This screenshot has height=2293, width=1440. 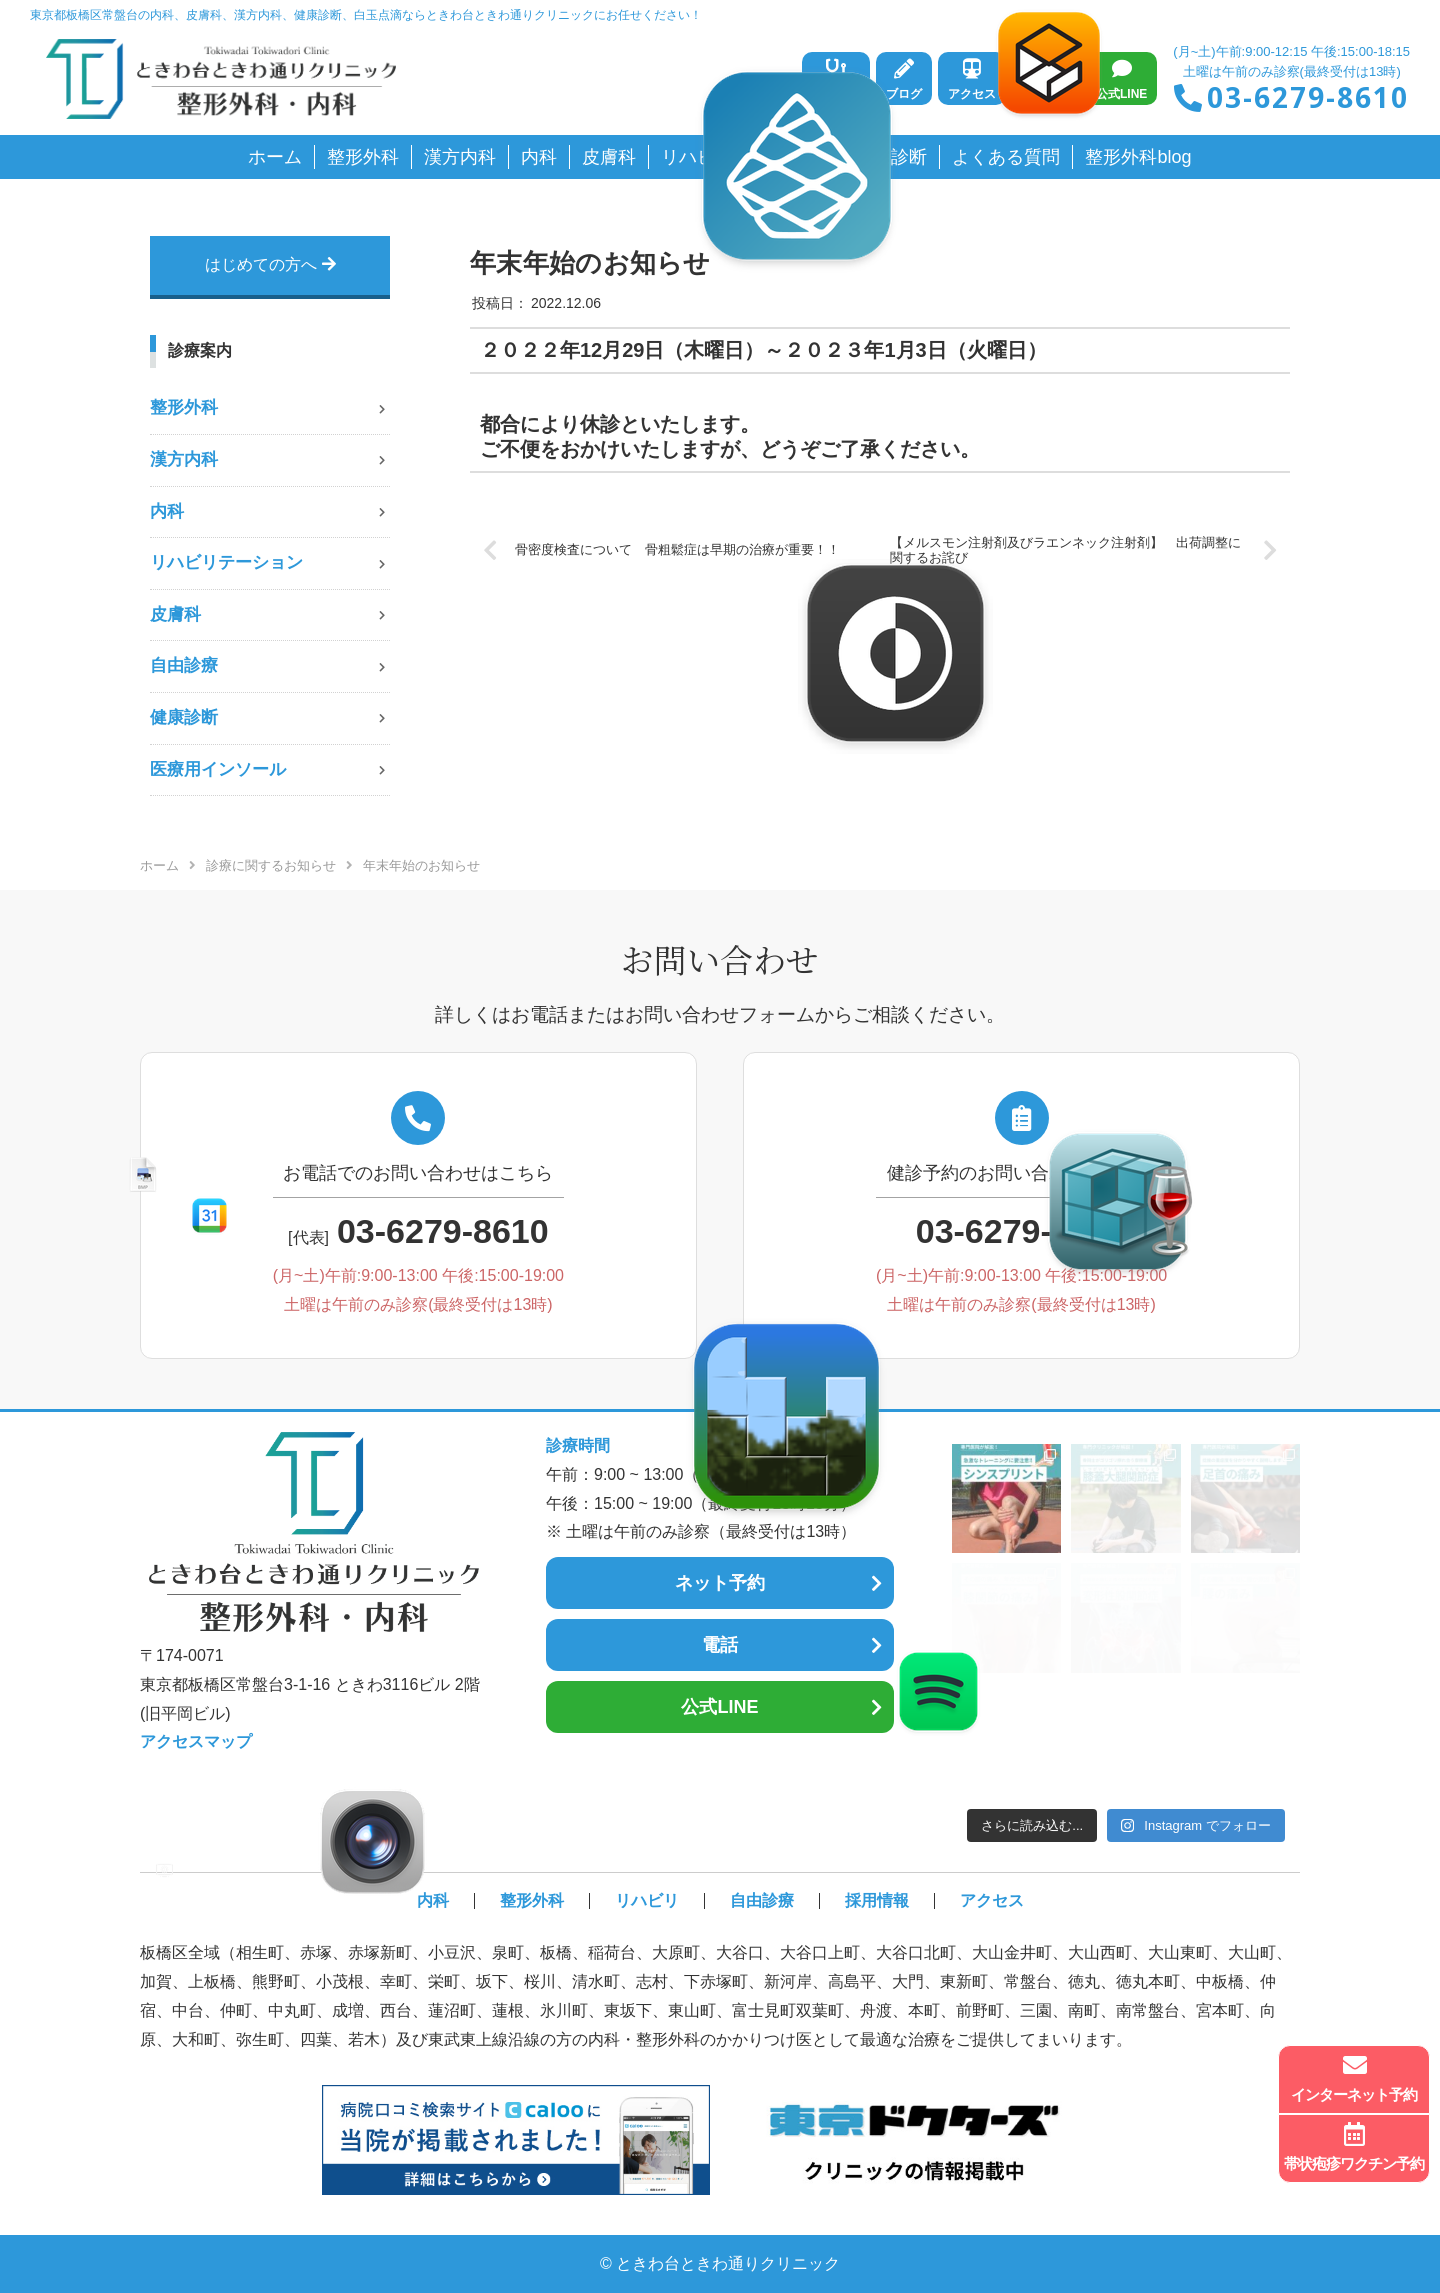 What do you see at coordinates (372, 1841) in the screenshot?
I see `open the camera app` at bounding box center [372, 1841].